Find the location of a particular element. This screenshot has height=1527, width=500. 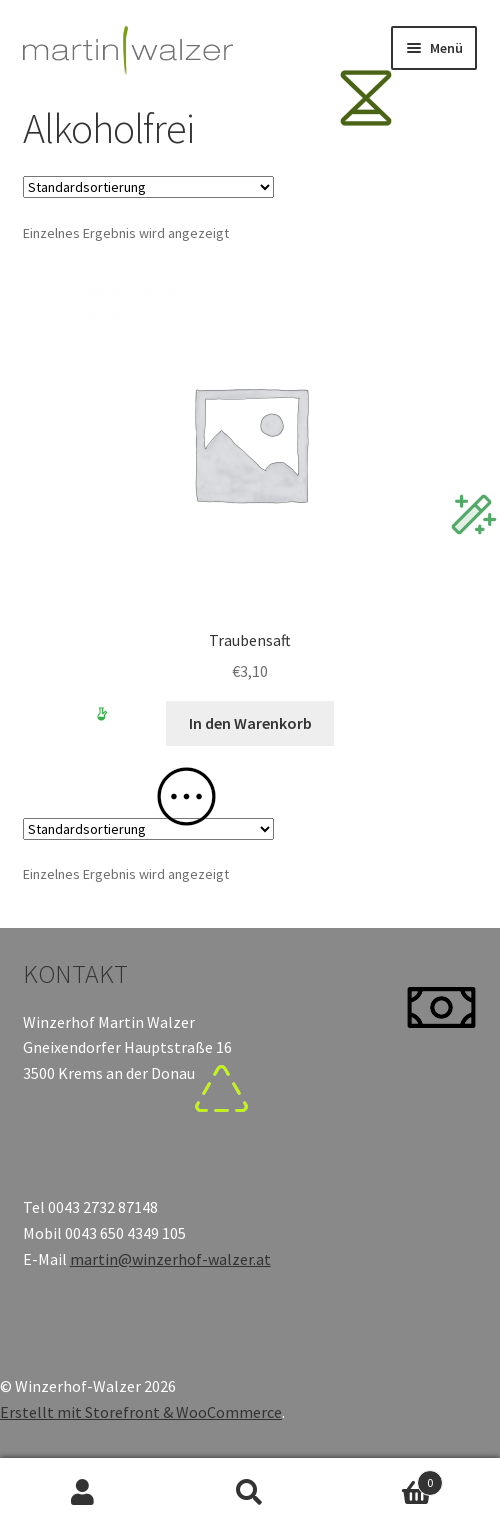

open more options menu is located at coordinates (186, 796).